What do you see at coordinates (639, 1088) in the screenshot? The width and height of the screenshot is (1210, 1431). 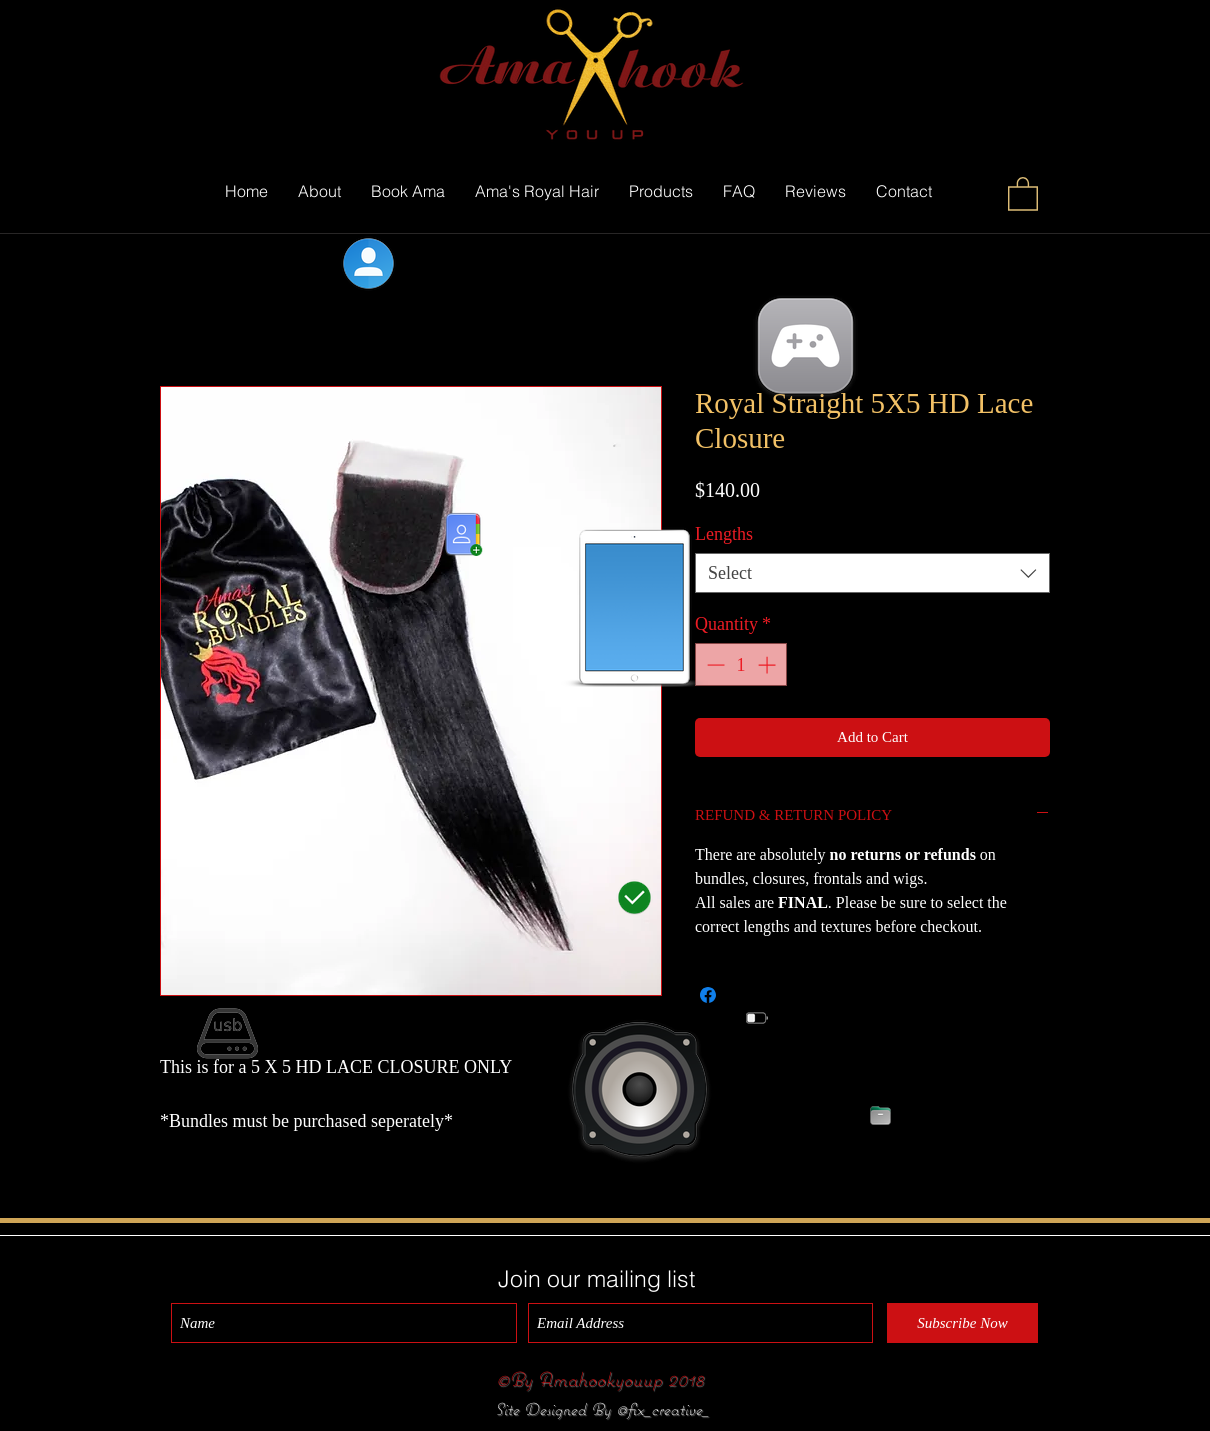 I see `adjust speaker or audio output settings` at bounding box center [639, 1088].